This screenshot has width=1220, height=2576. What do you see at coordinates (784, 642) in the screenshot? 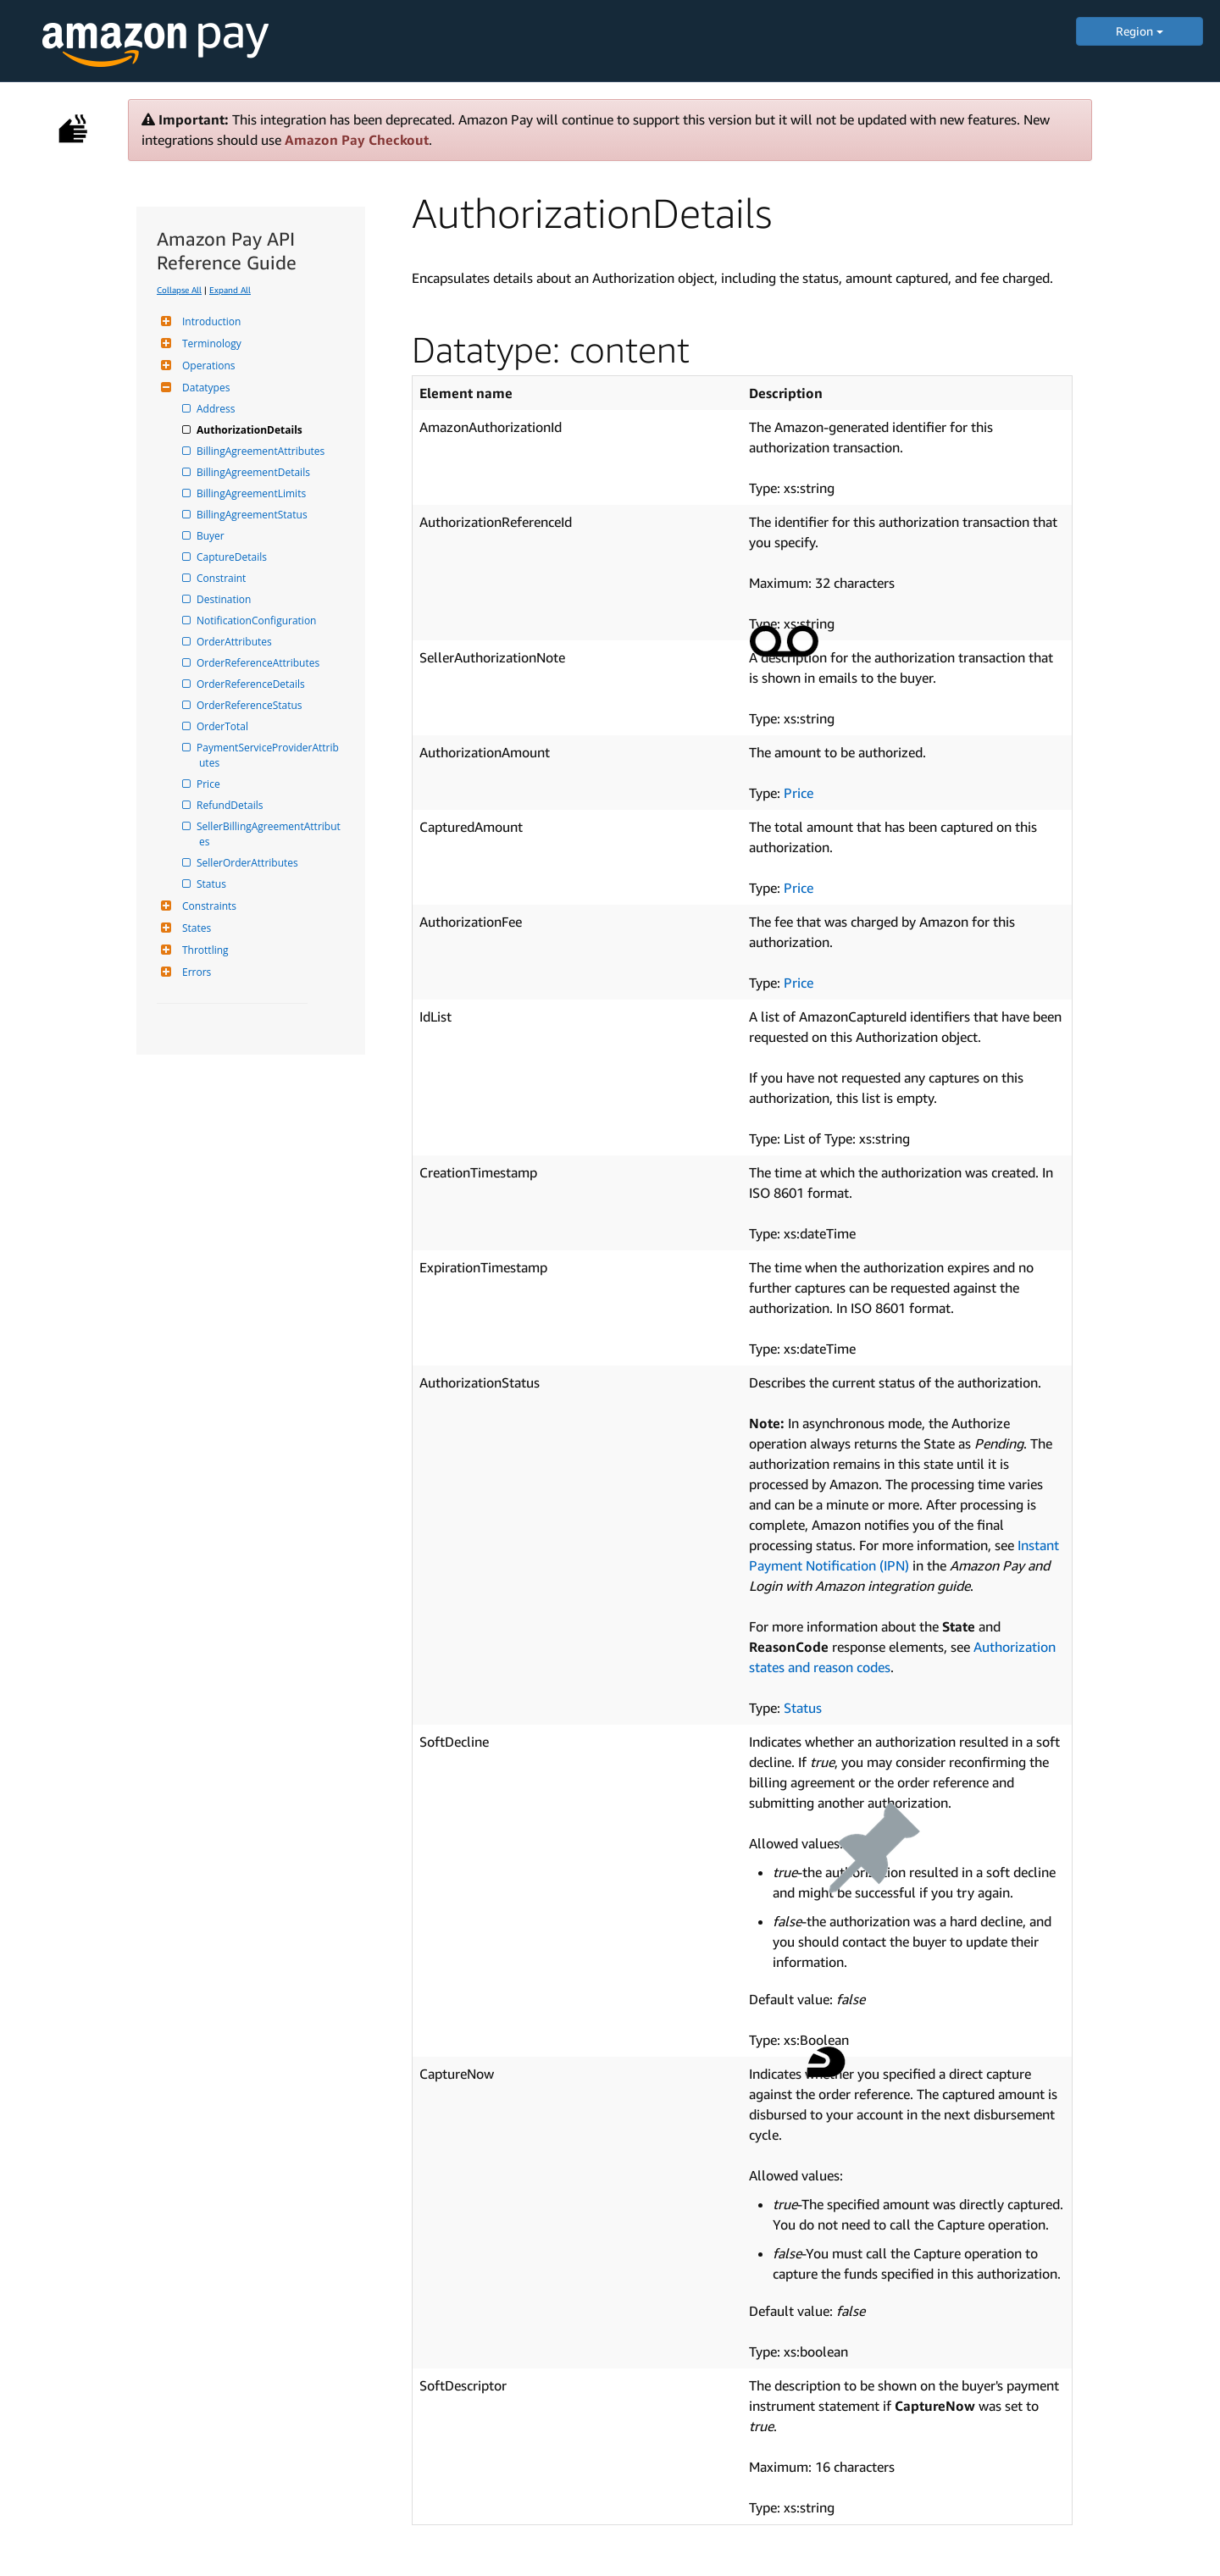
I see `access voicemail messages` at bounding box center [784, 642].